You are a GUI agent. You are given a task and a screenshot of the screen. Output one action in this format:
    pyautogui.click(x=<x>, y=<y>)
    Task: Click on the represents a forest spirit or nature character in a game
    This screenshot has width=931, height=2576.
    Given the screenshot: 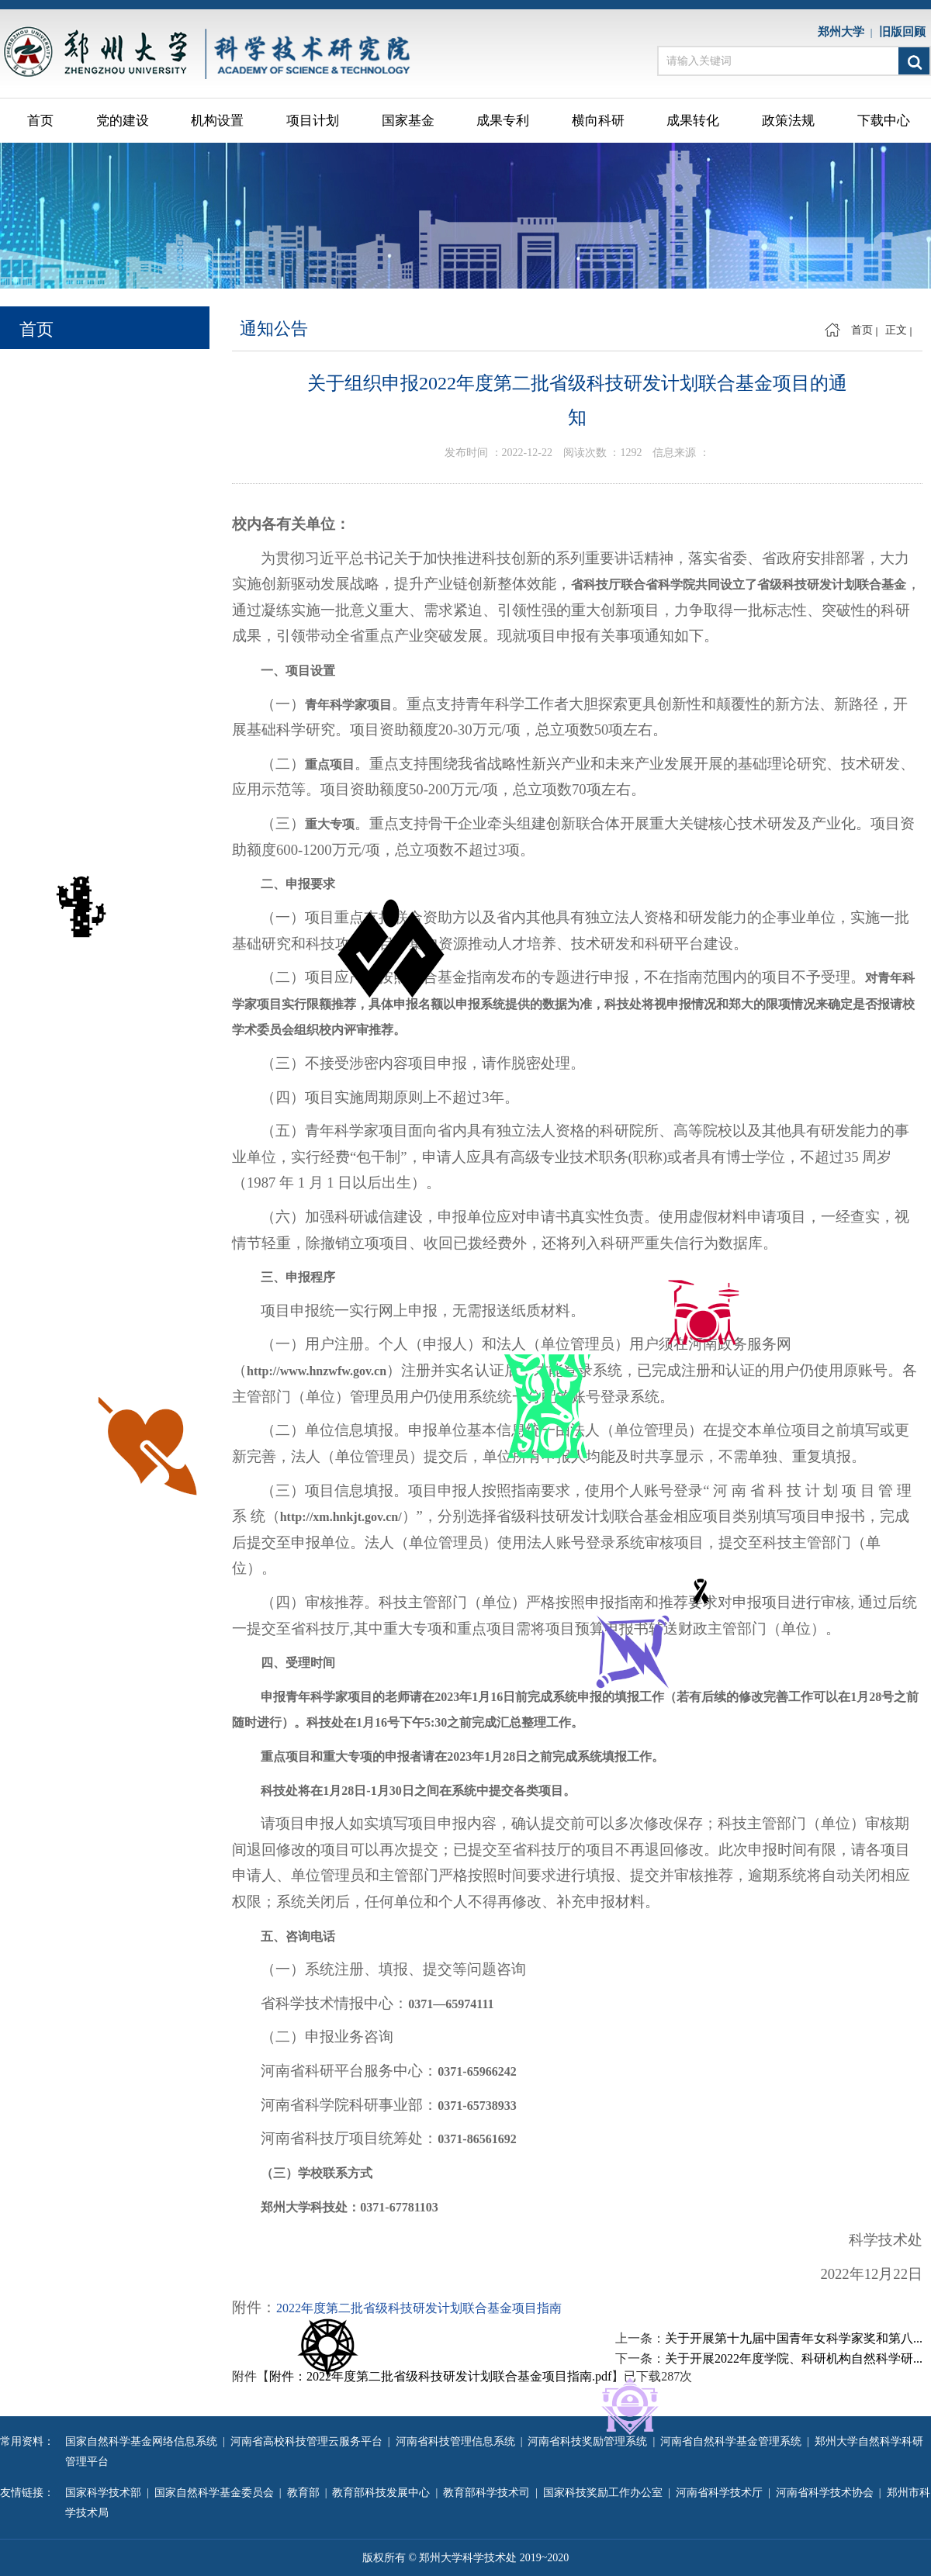 What is the action you would take?
    pyautogui.click(x=548, y=1406)
    